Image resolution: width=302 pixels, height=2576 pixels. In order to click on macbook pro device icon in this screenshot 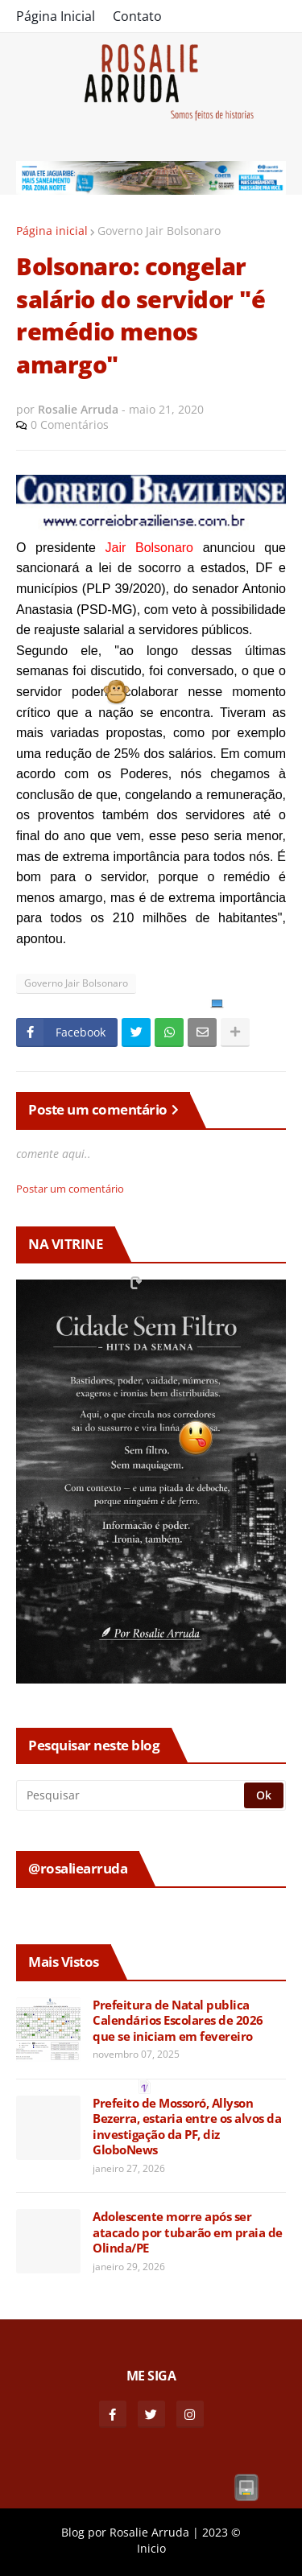, I will do `click(217, 1003)`.